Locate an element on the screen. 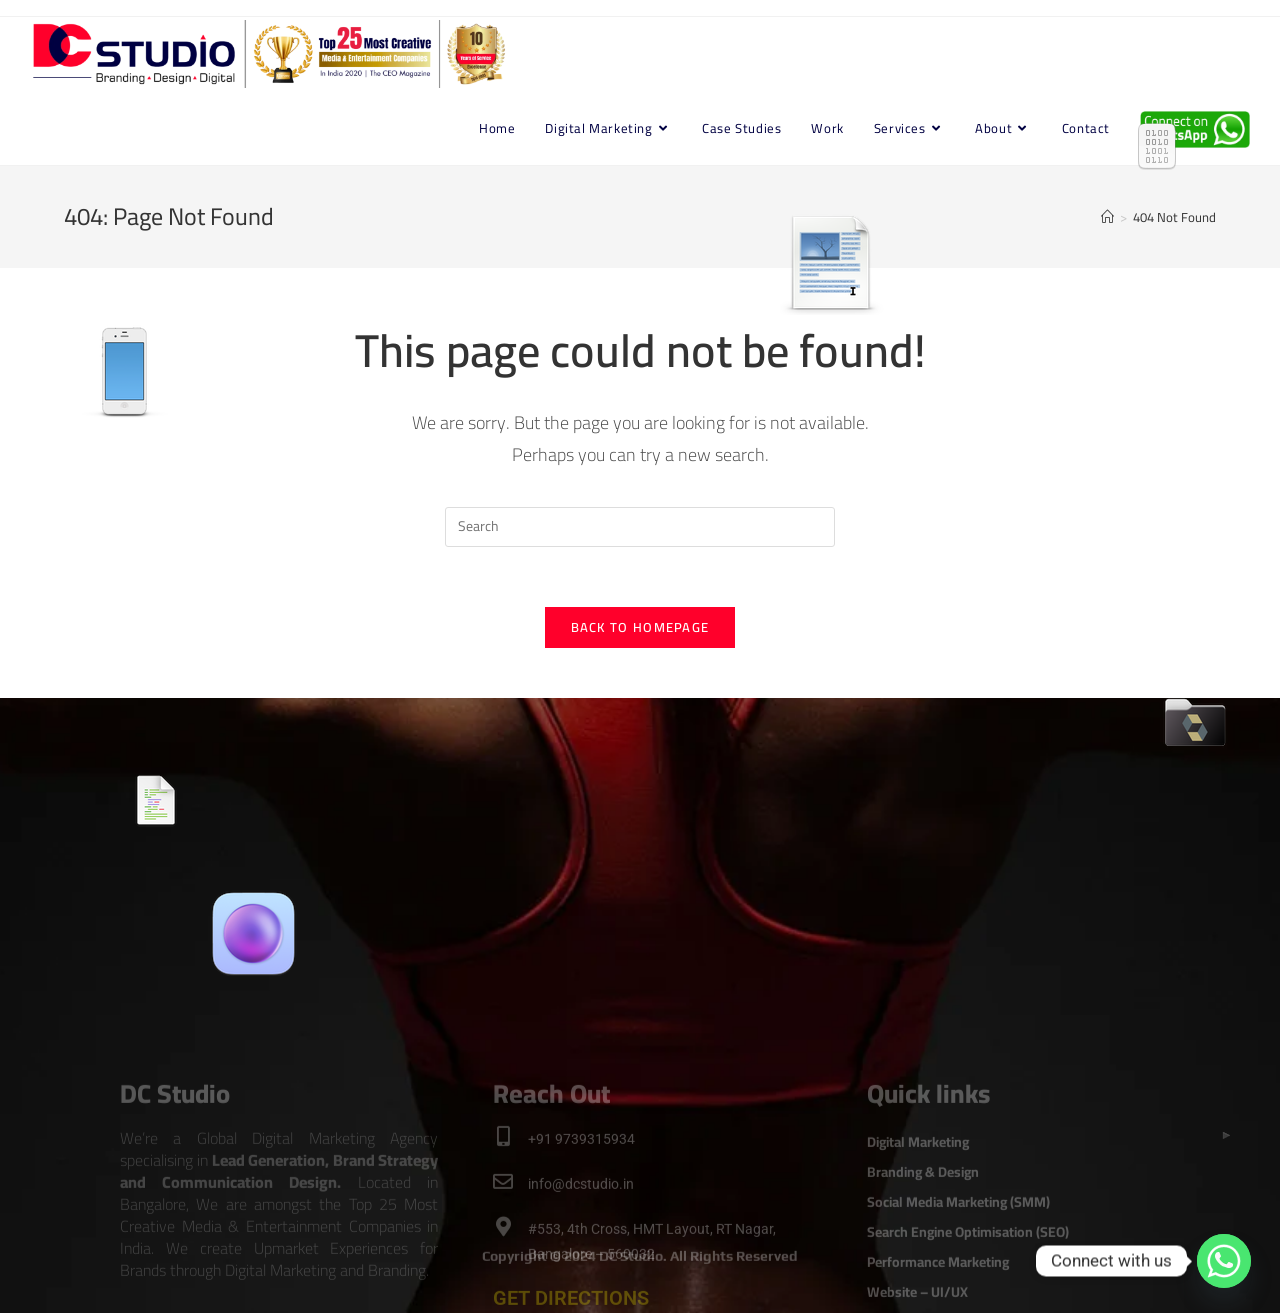 Image resolution: width=1280 pixels, height=1313 pixels. connect or sync a white iPhone device is located at coordinates (124, 370).